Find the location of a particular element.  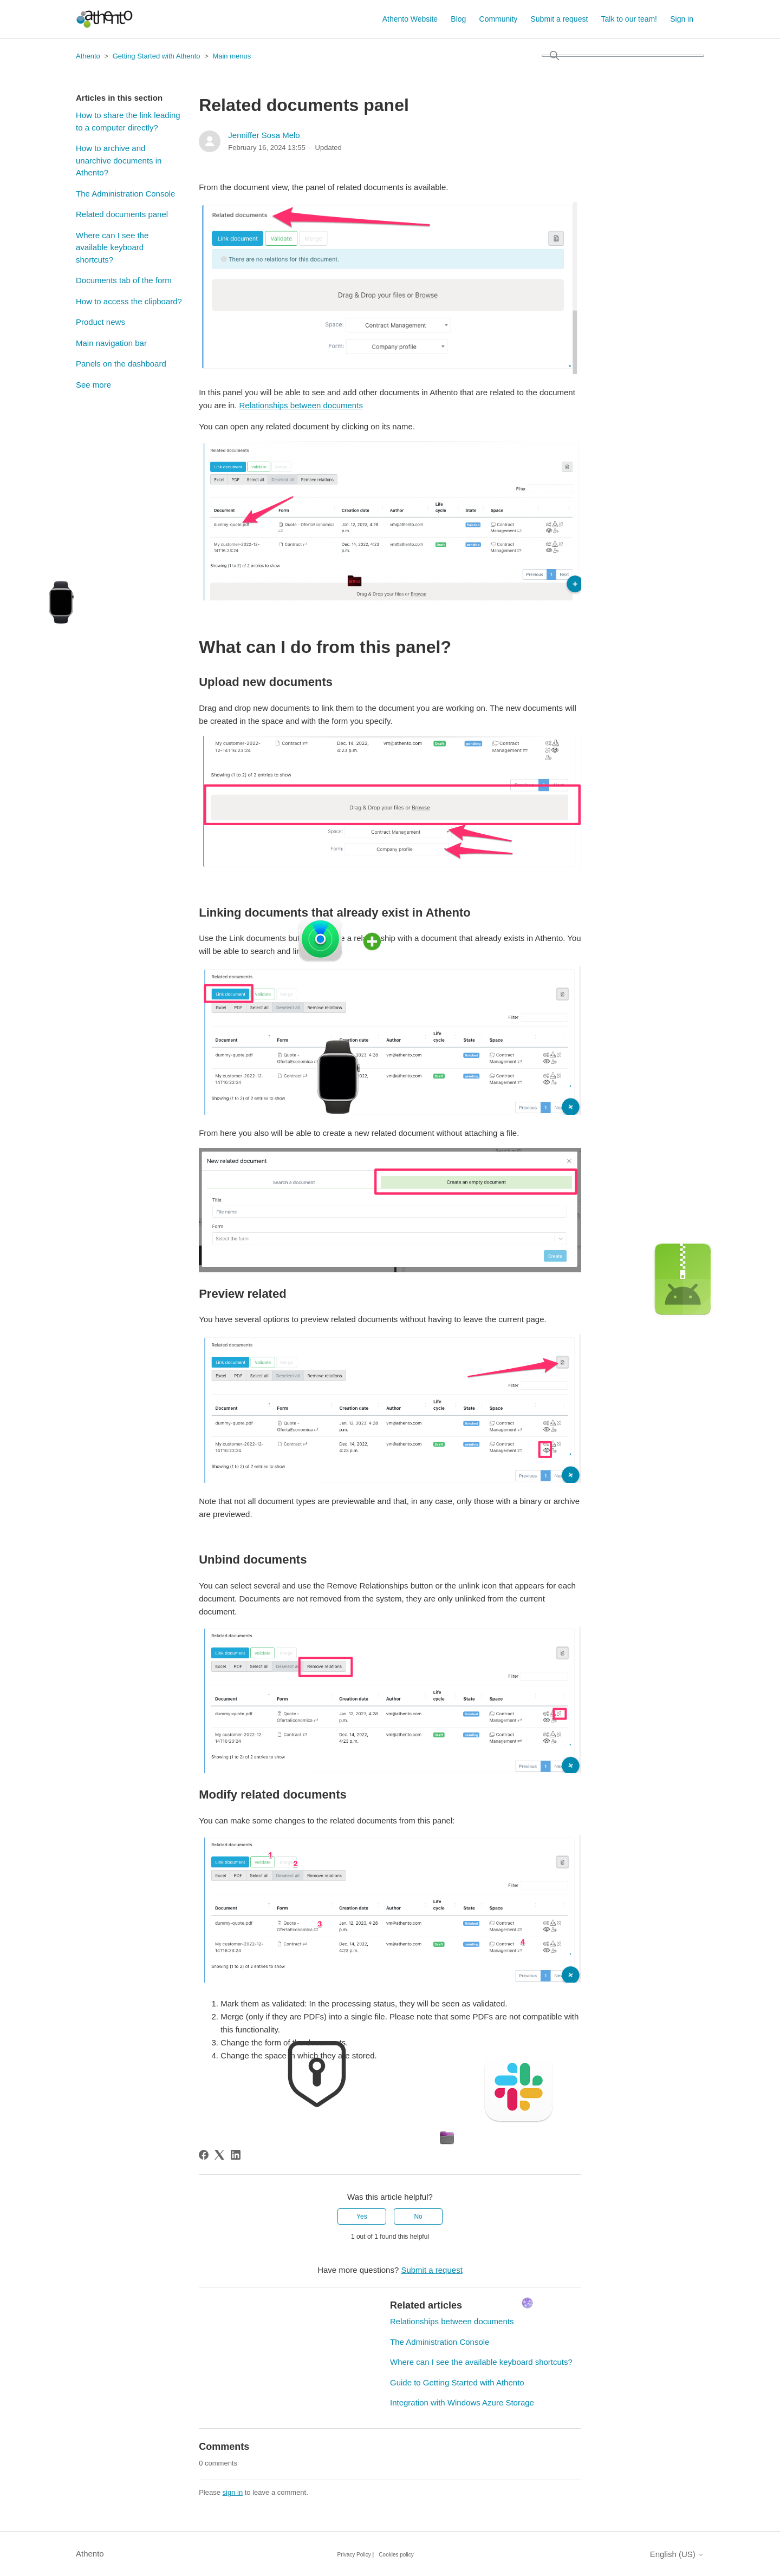

open Slack is located at coordinates (518, 2087).